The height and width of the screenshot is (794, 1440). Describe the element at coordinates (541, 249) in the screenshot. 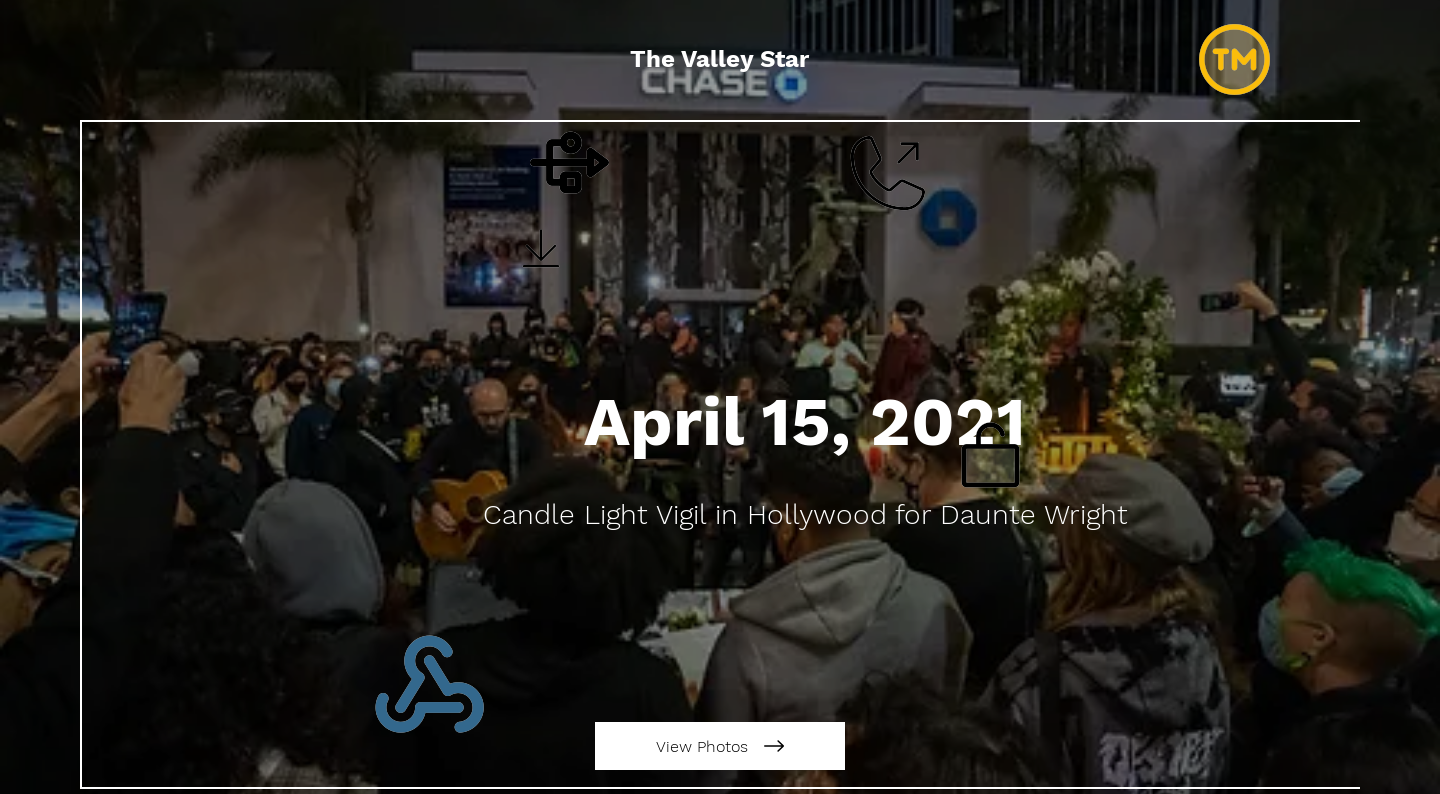

I see `download a file` at that location.